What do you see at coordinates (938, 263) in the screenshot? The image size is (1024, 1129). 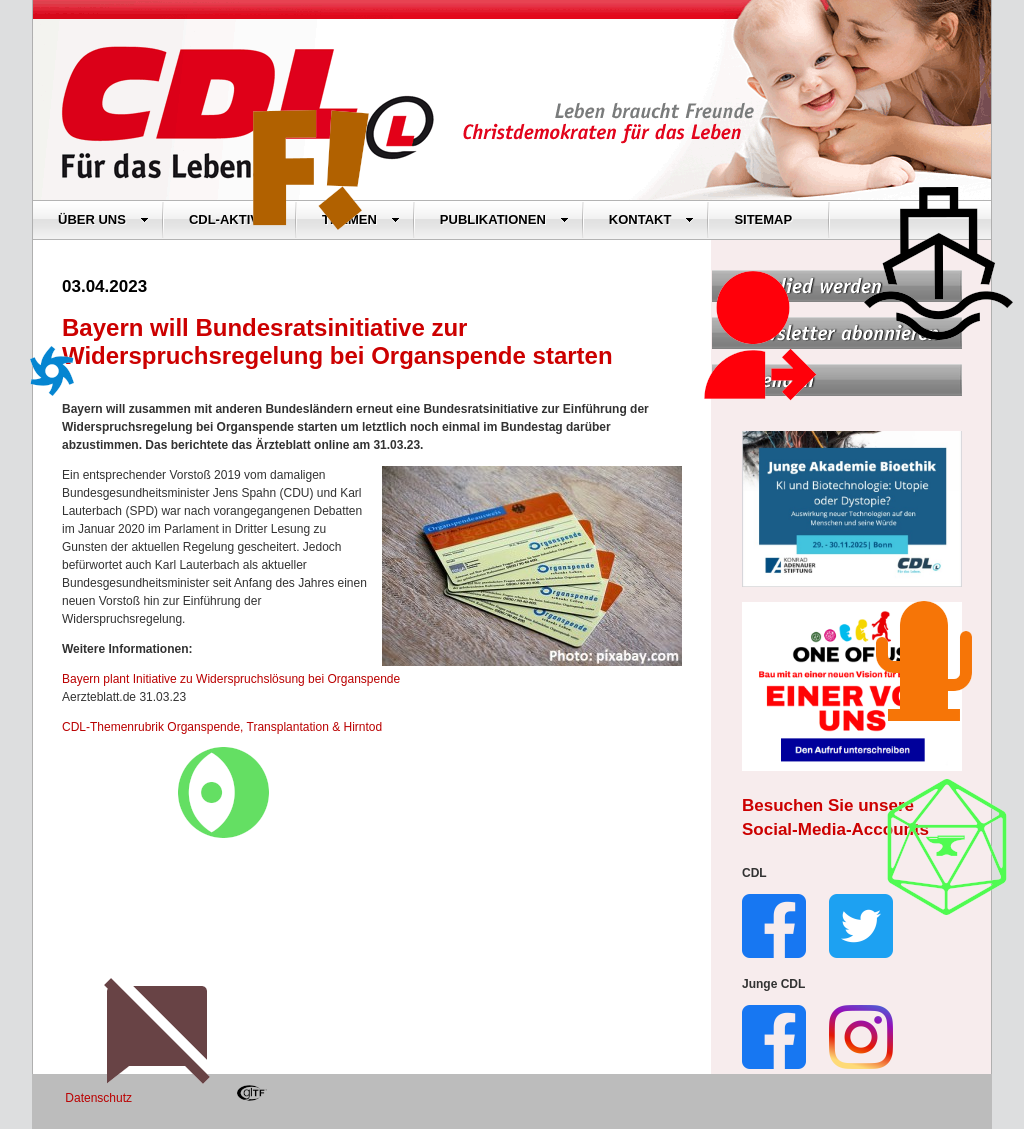 I see `ImprovMX email forwarding service logo` at bounding box center [938, 263].